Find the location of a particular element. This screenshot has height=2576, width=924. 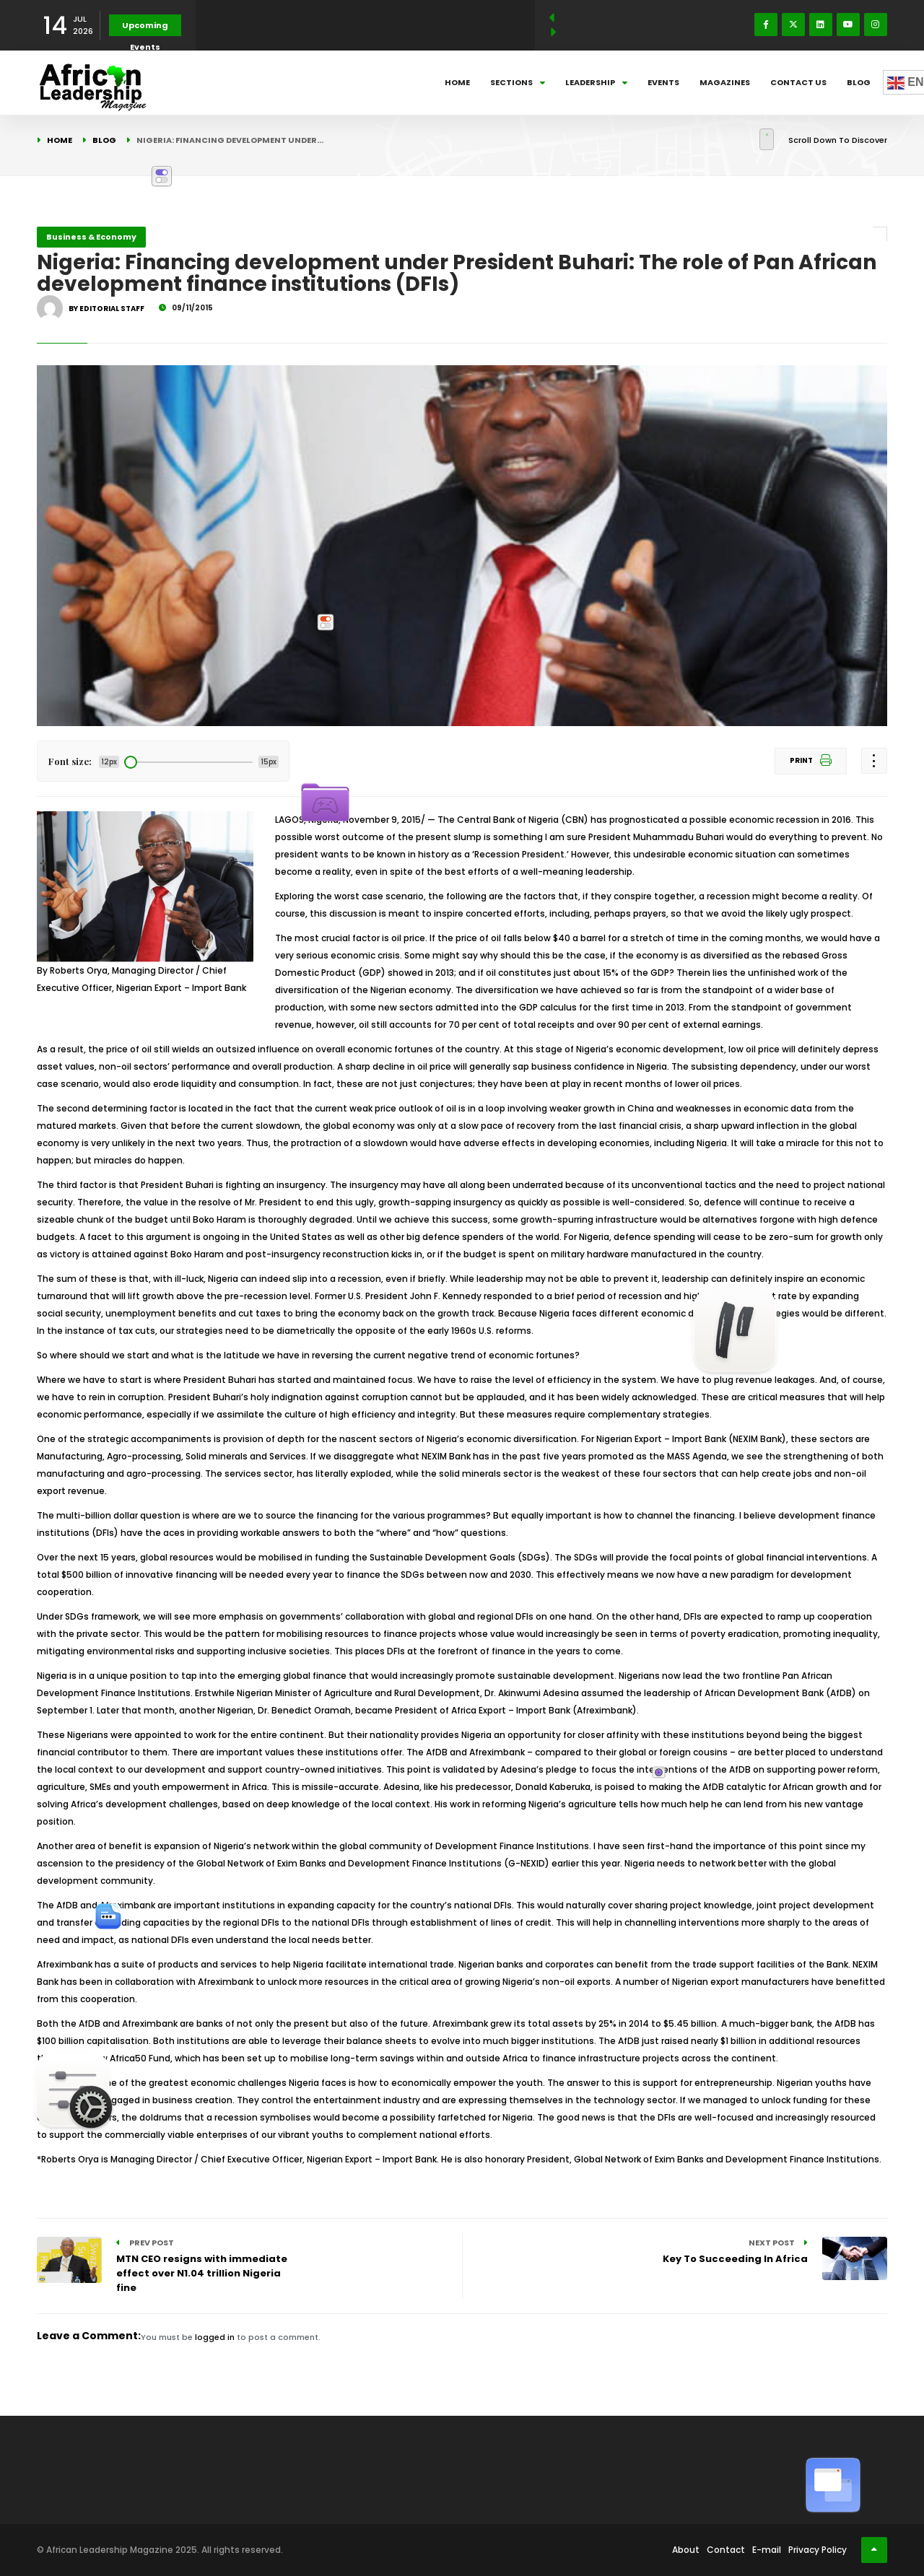

open login or authentication app is located at coordinates (108, 1916).